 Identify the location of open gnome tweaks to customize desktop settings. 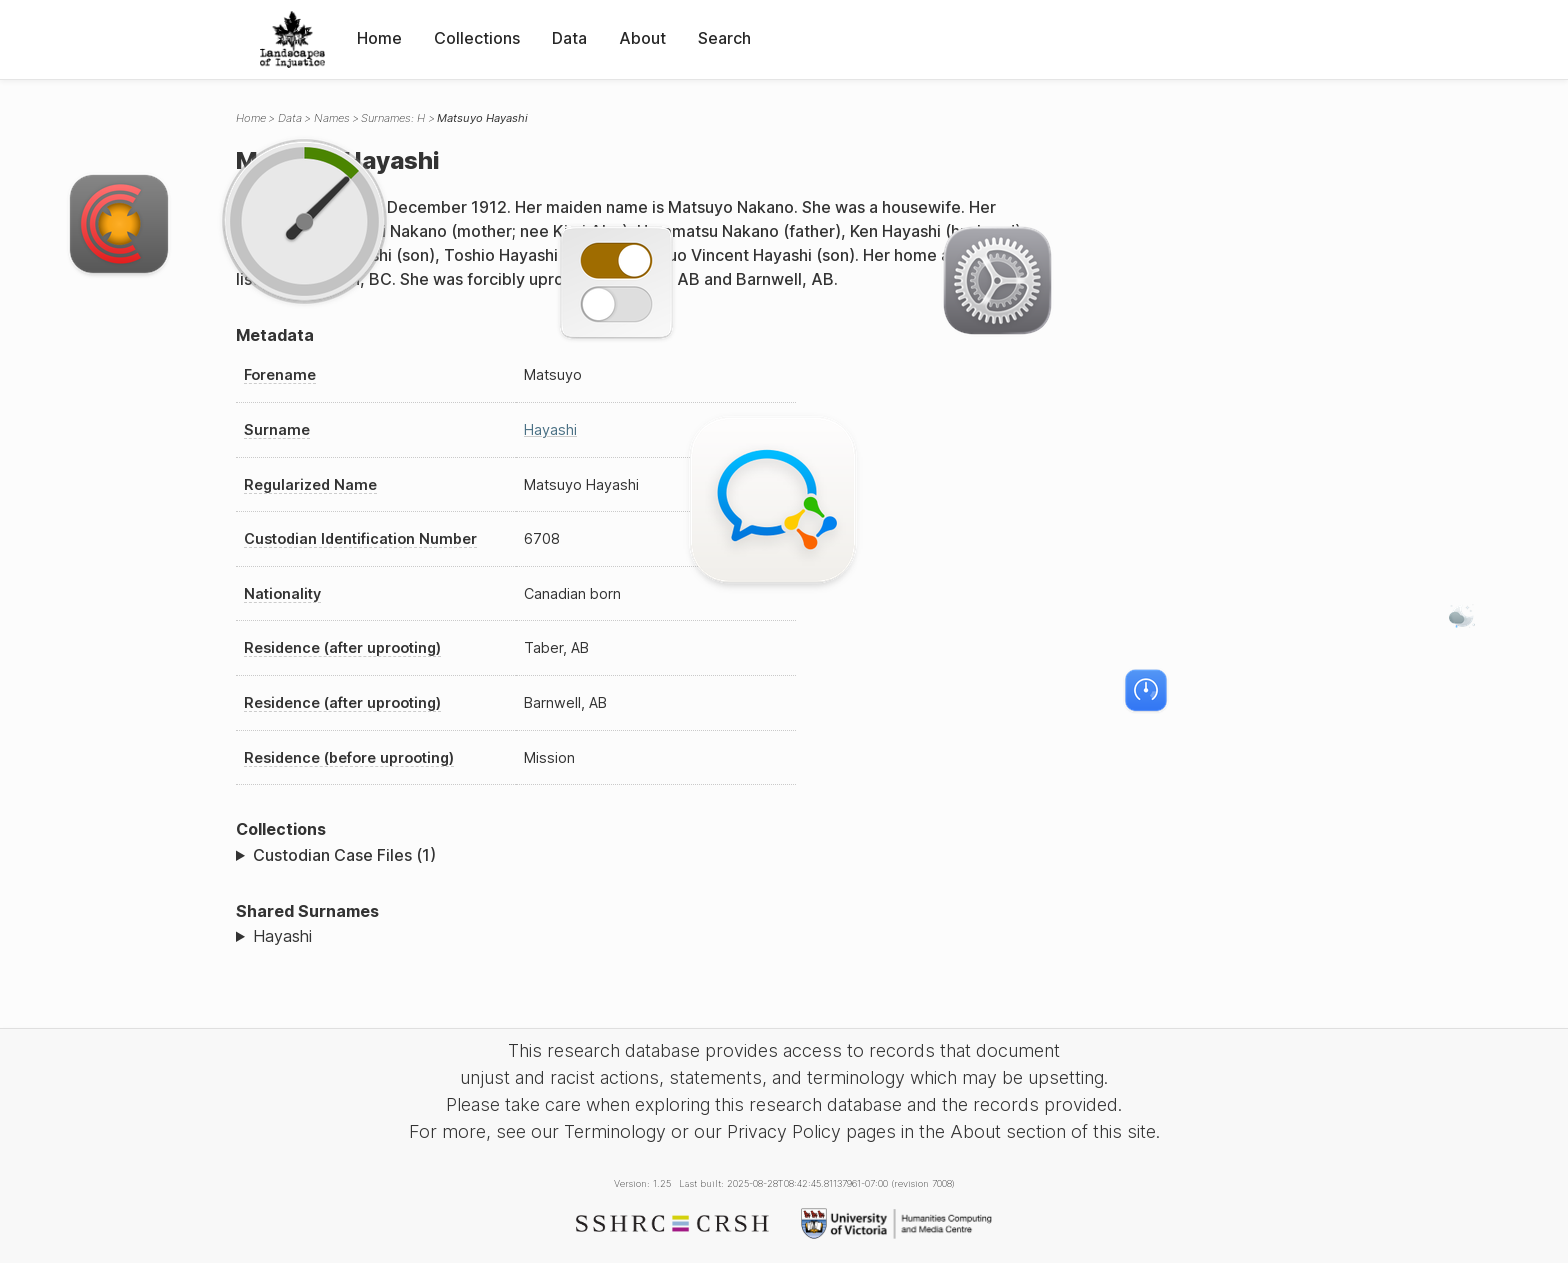
(616, 282).